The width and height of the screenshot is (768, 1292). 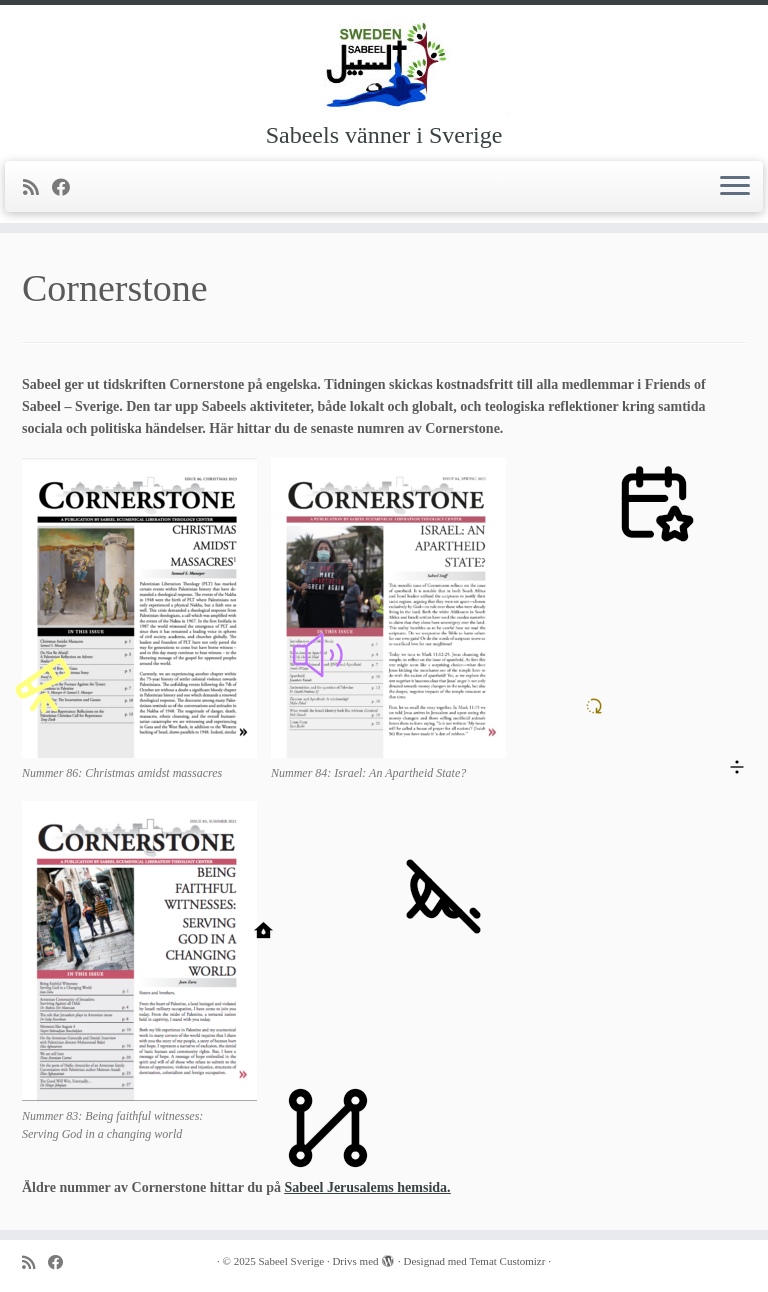 I want to click on explore or discover new content, so click(x=43, y=685).